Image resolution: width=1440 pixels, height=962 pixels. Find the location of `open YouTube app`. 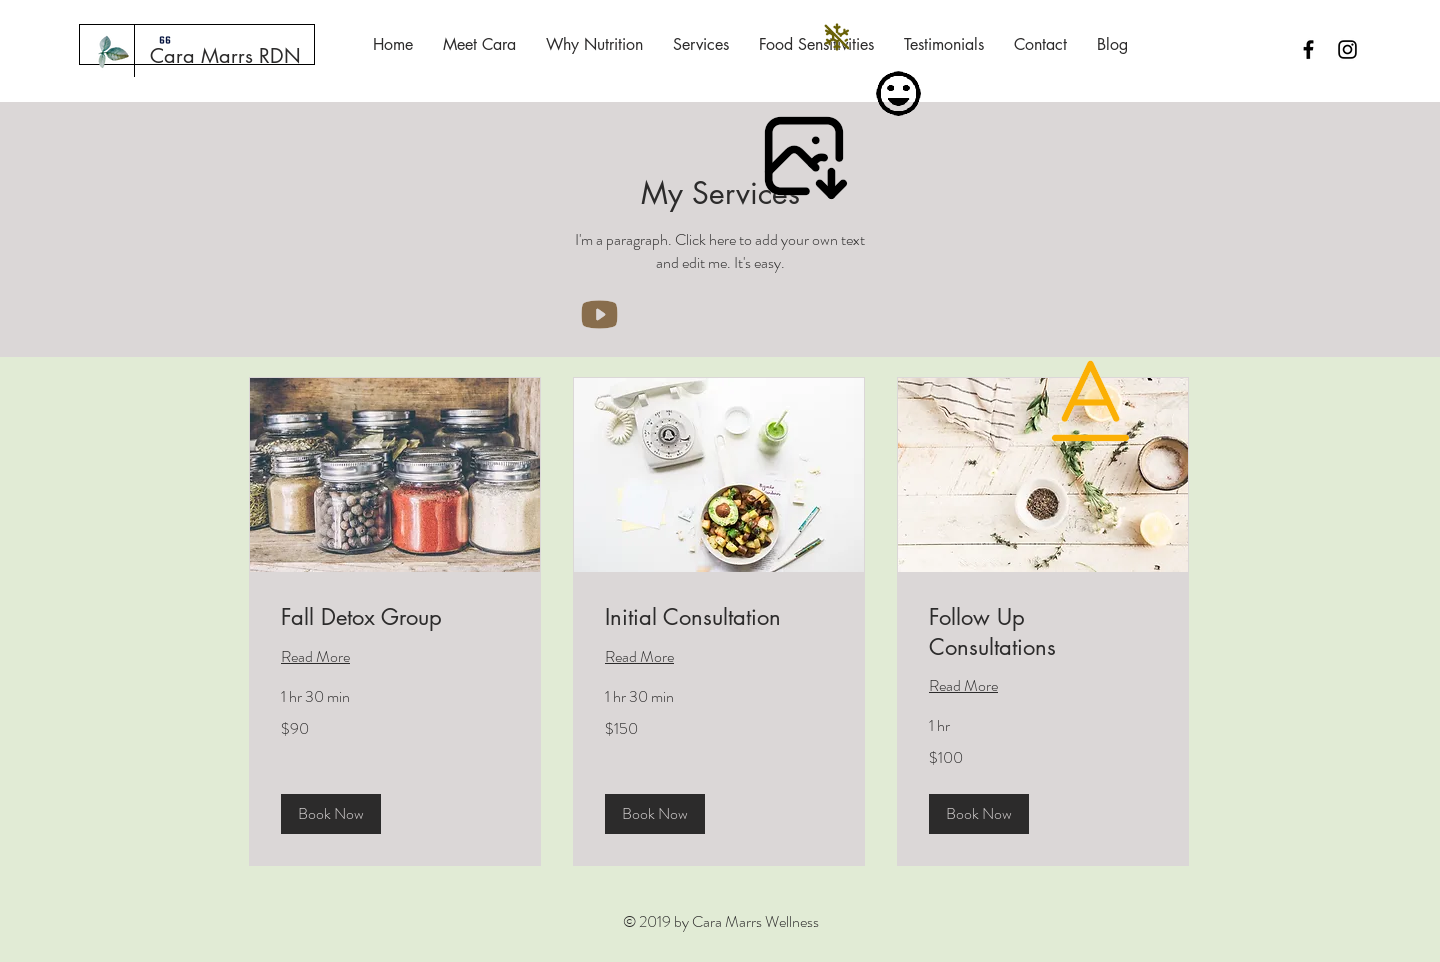

open YouTube app is located at coordinates (599, 314).